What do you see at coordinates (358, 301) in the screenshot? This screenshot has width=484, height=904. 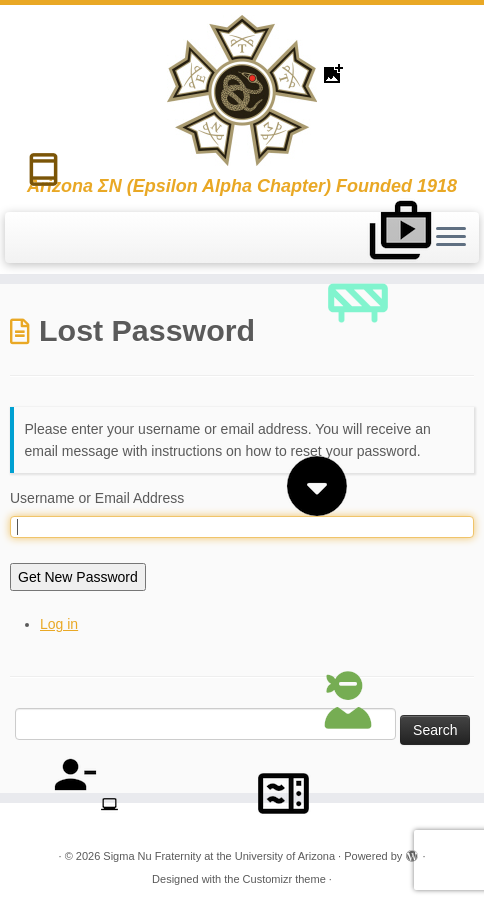 I see `indicates a blocked or restricted area` at bounding box center [358, 301].